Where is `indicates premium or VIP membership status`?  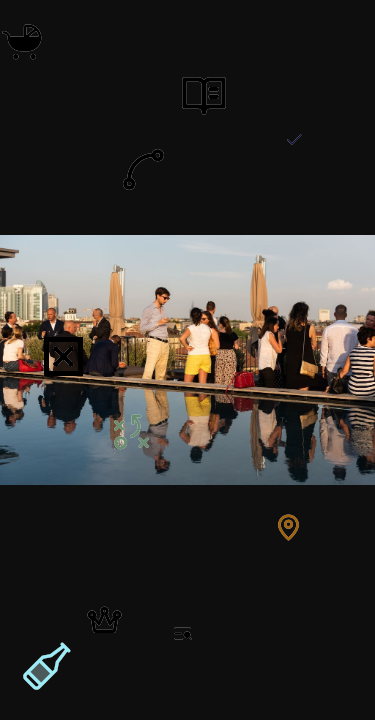 indicates premium or VIP membership status is located at coordinates (104, 621).